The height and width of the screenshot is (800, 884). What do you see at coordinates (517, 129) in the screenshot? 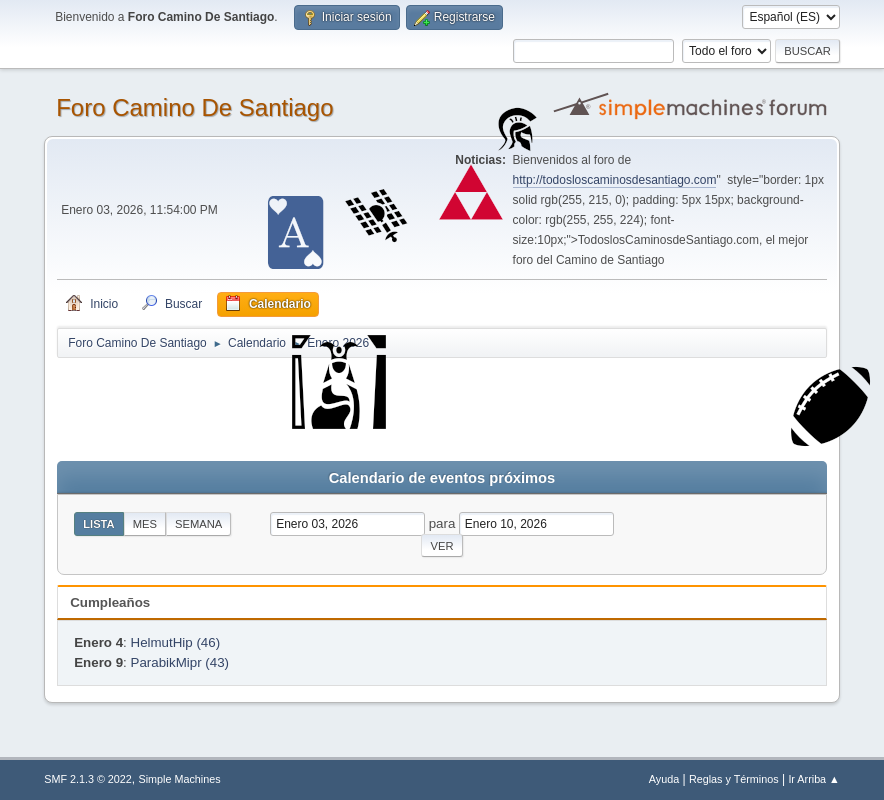
I see `select warrior or spartan character class` at bounding box center [517, 129].